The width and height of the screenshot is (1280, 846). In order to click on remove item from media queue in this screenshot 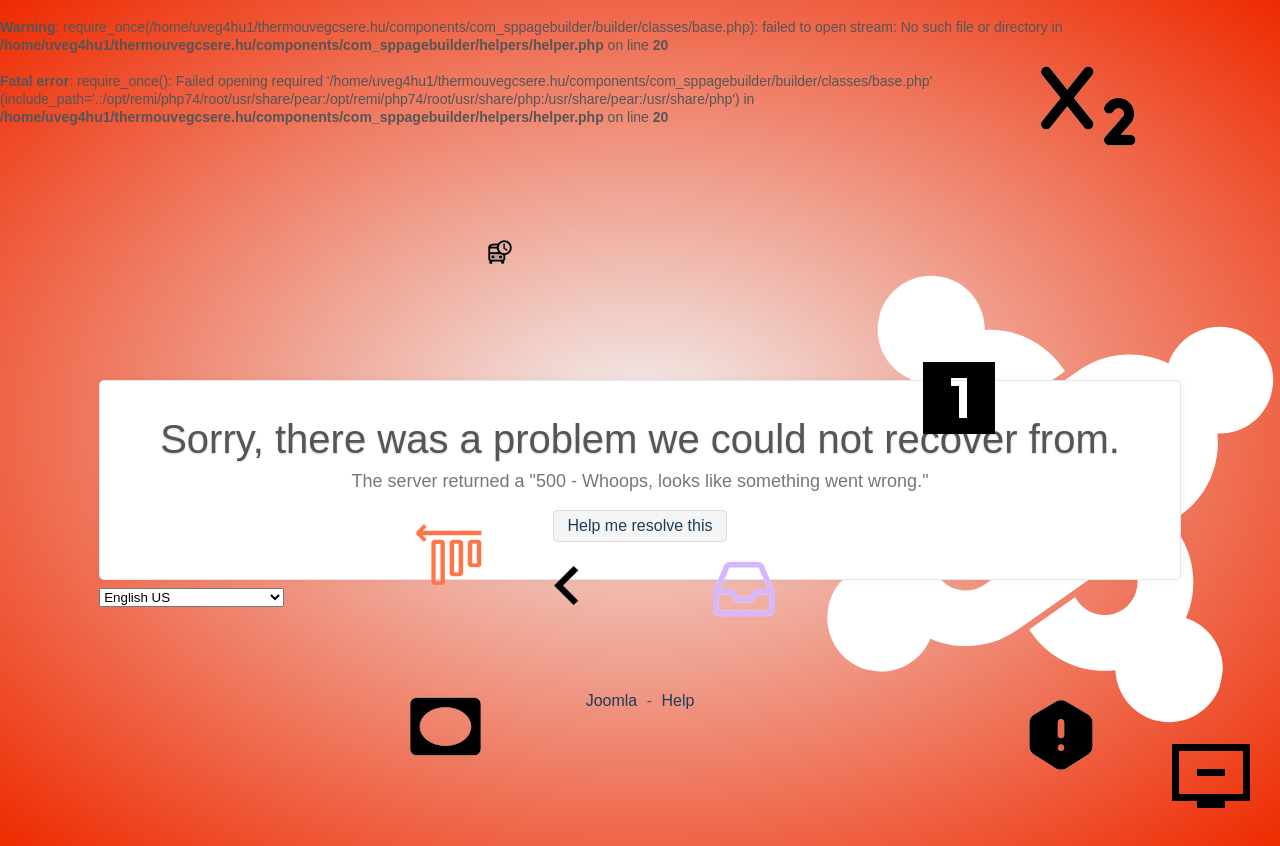, I will do `click(1211, 776)`.